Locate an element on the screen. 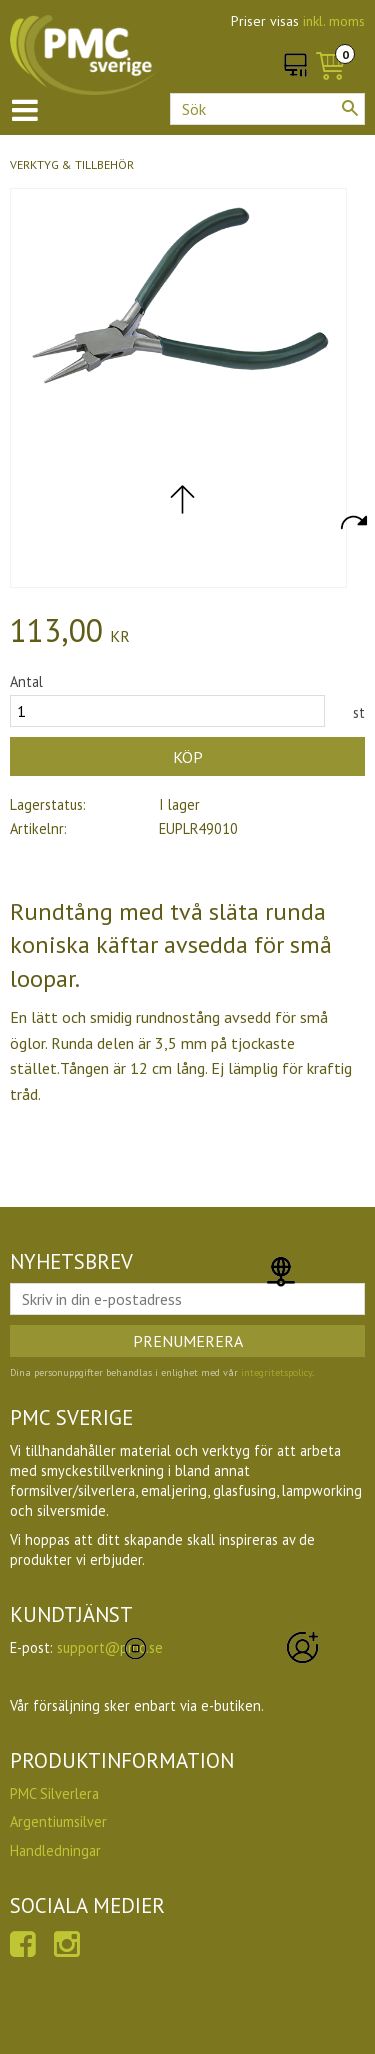 This screenshot has width=375, height=2054. scroll to top of page is located at coordinates (182, 499).